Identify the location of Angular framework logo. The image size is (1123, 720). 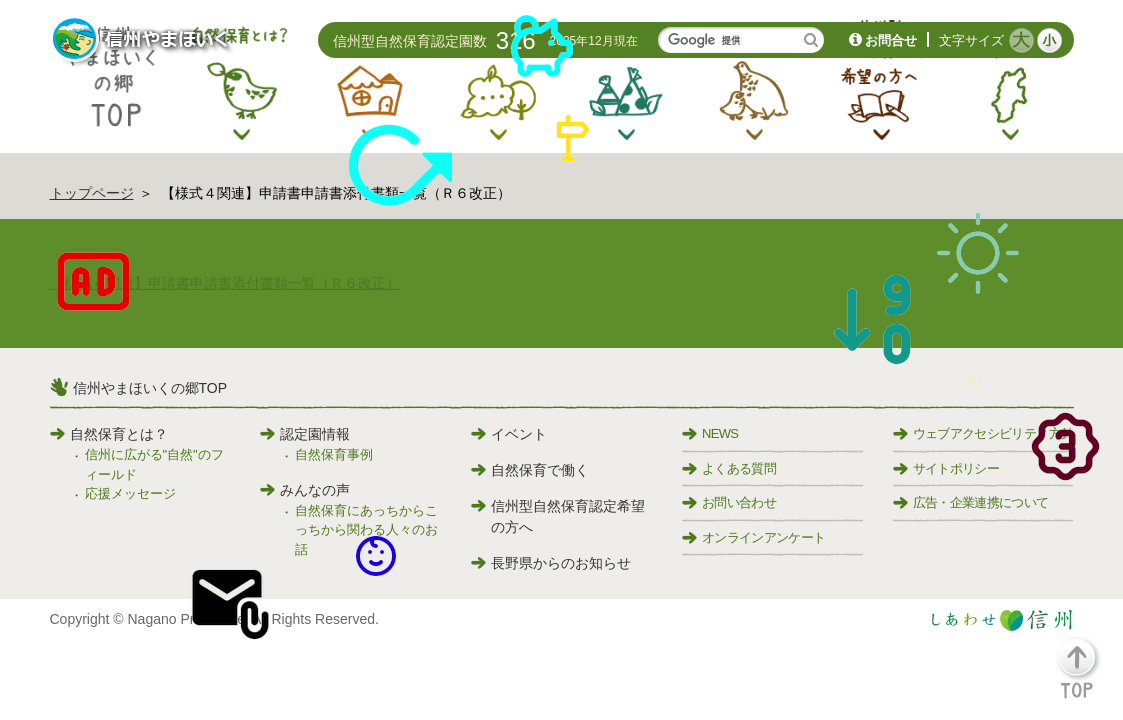
(974, 379).